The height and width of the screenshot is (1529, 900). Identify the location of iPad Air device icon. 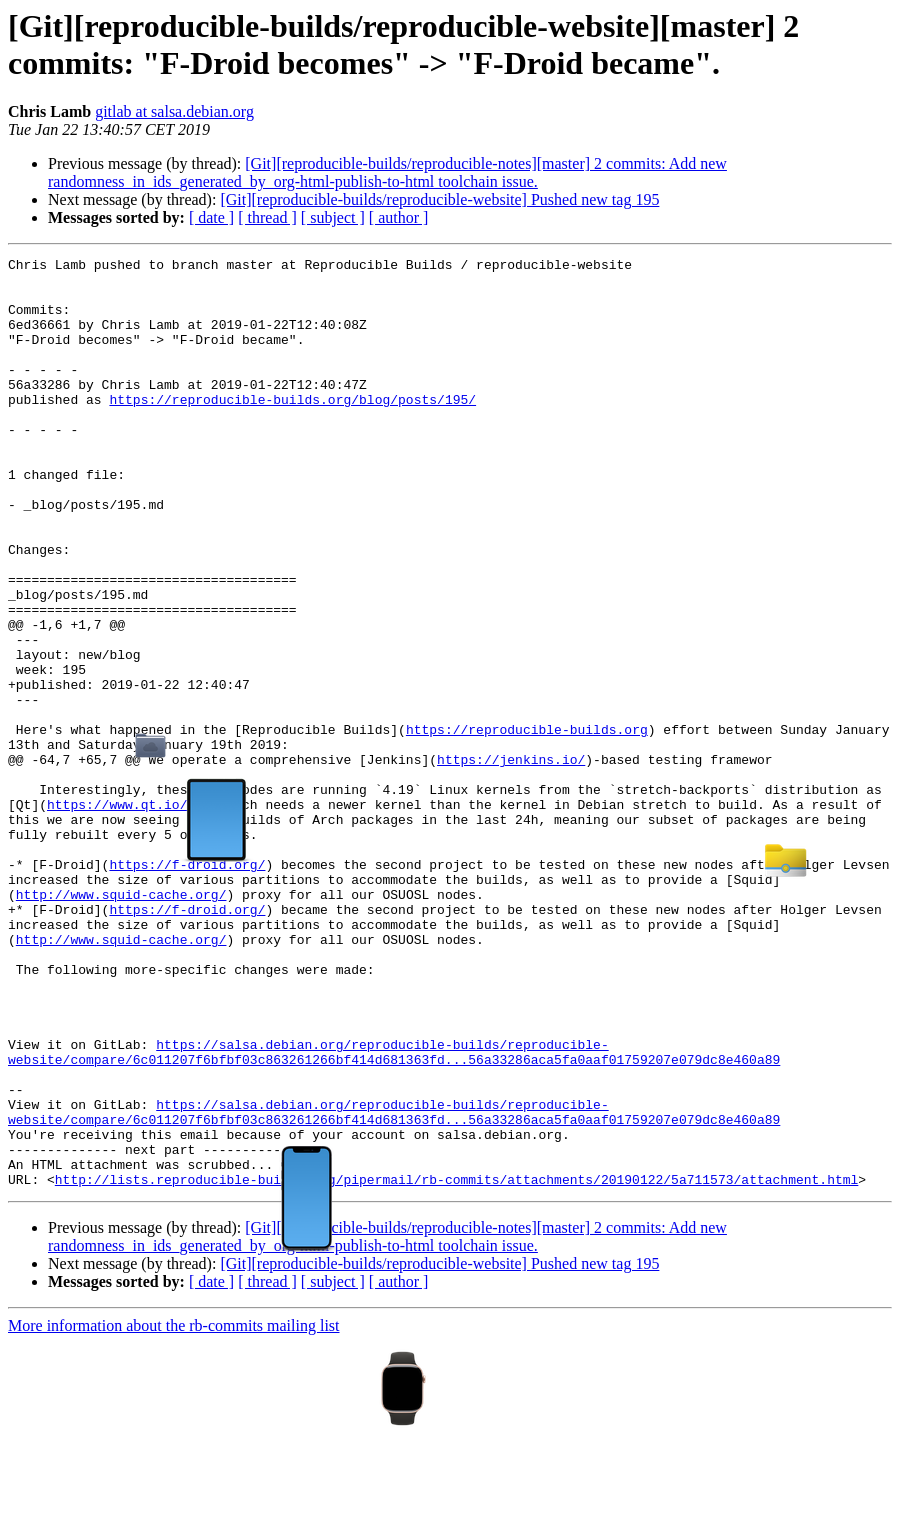
(216, 820).